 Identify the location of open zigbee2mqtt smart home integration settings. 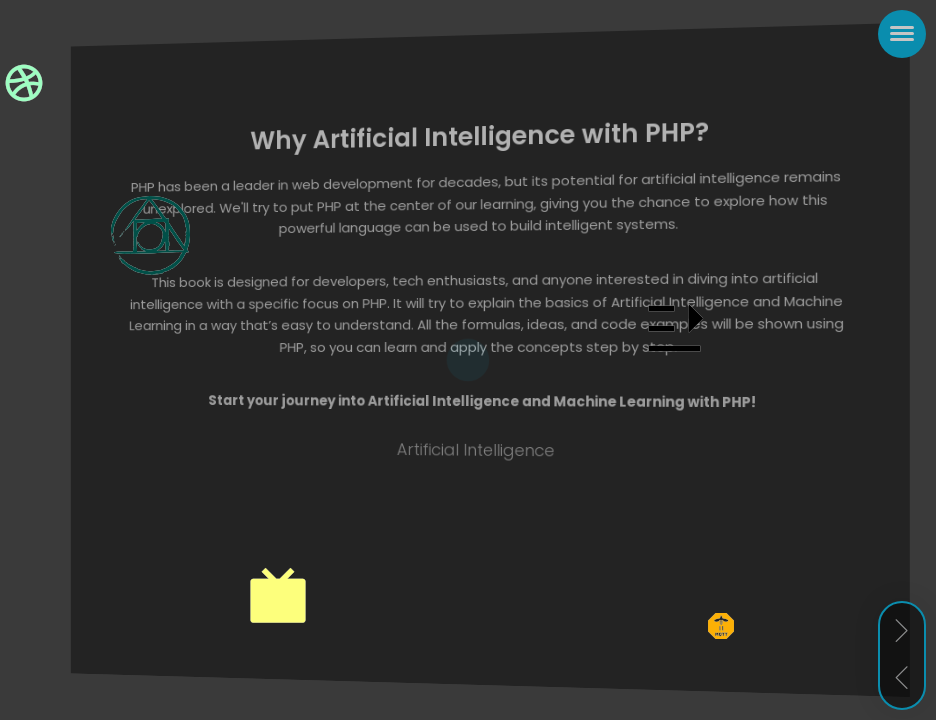
(721, 626).